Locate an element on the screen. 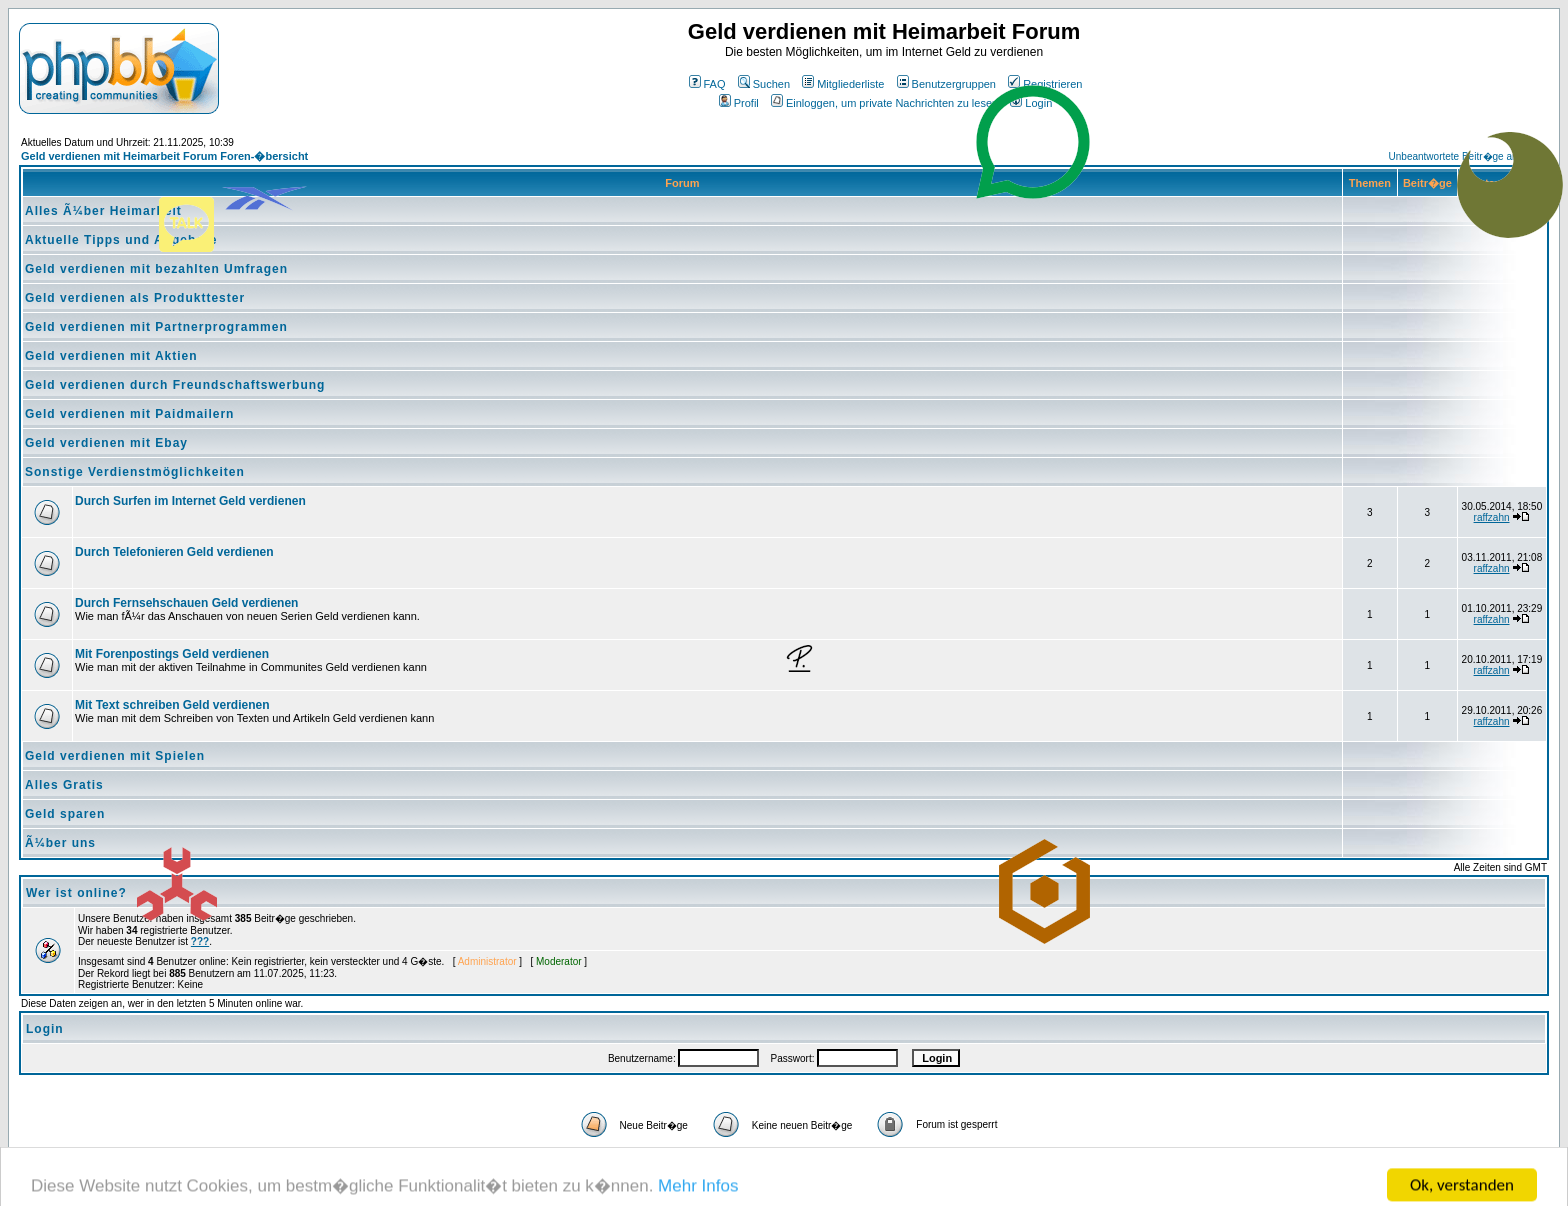 This screenshot has height=1206, width=1568. open personio HR management app is located at coordinates (799, 658).